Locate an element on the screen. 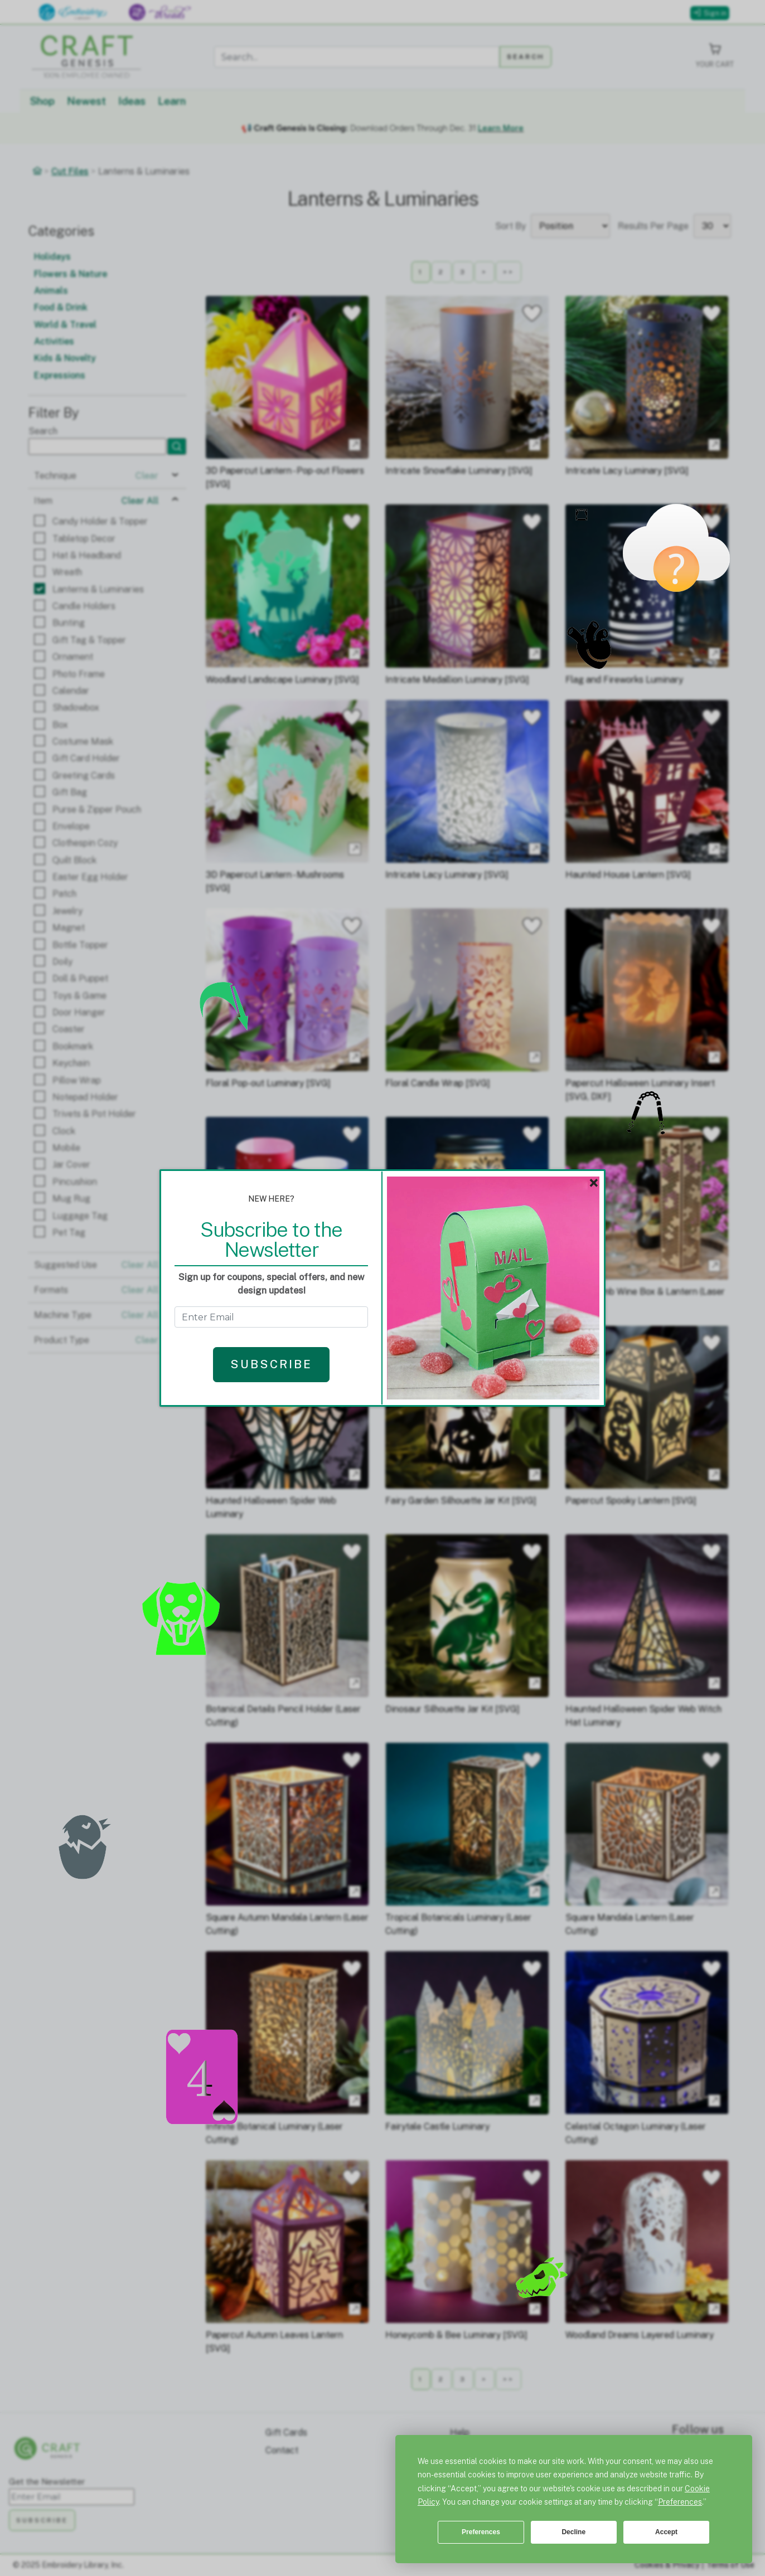 The width and height of the screenshot is (765, 2576). view pet profile or pet-related features is located at coordinates (181, 1616).